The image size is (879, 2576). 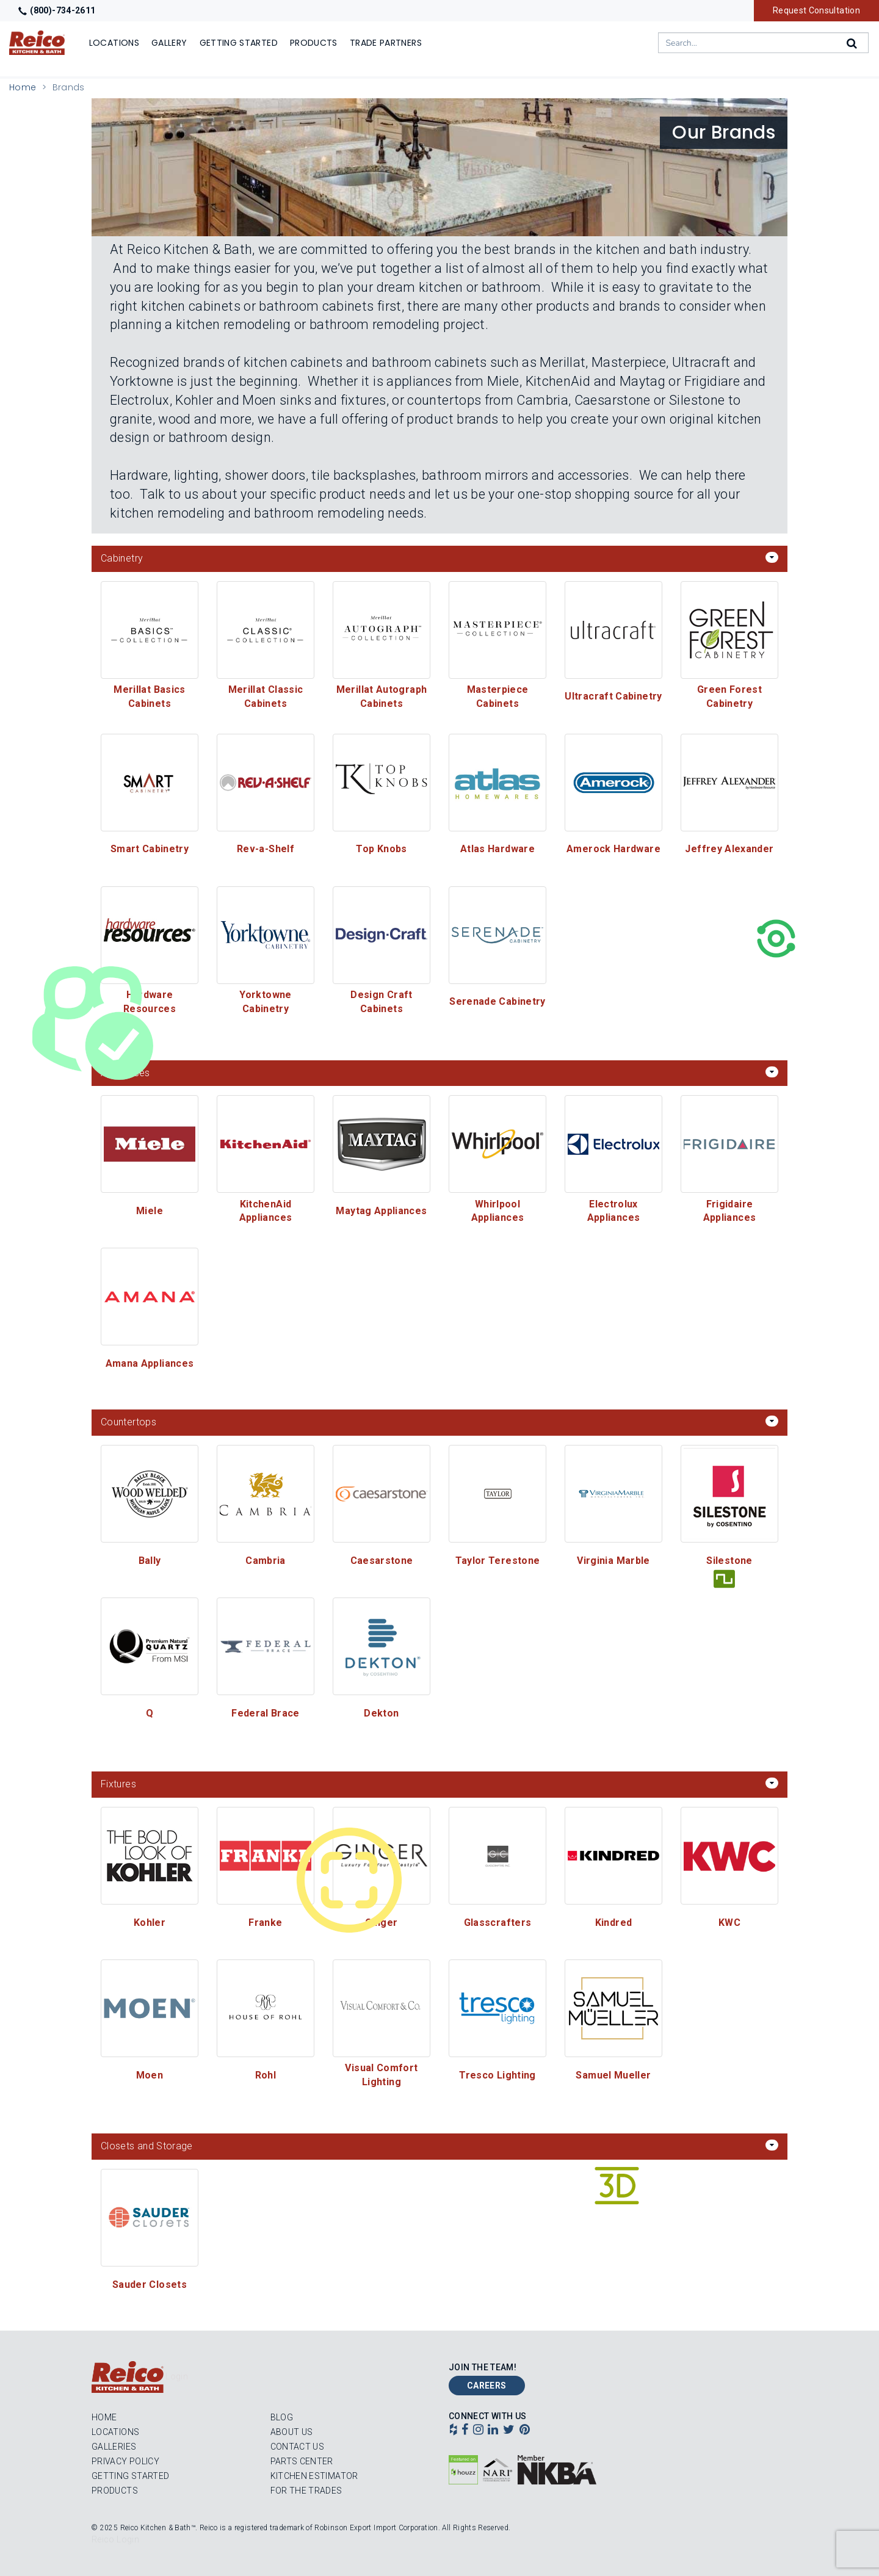 I want to click on tap to scan a QR code or barcode, so click(x=349, y=1880).